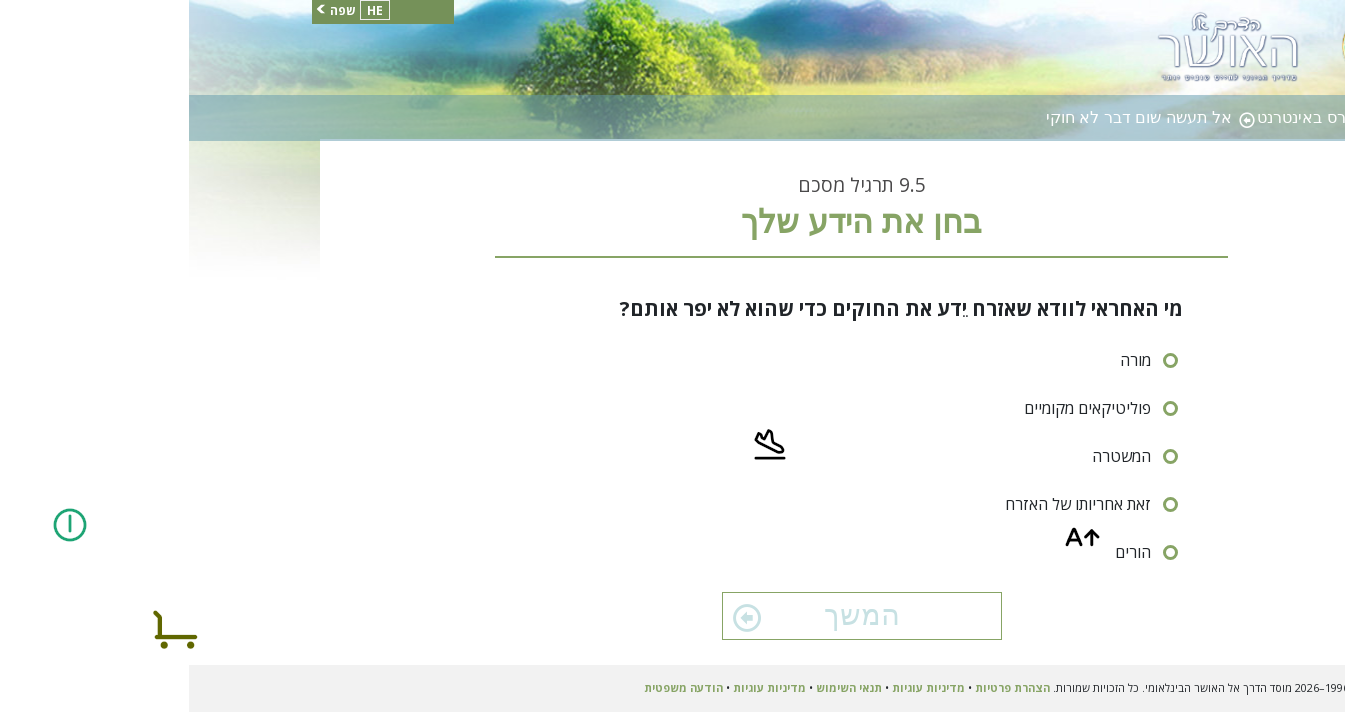 The height and width of the screenshot is (720, 1345). Describe the element at coordinates (1082, 538) in the screenshot. I see `increase font size` at that location.